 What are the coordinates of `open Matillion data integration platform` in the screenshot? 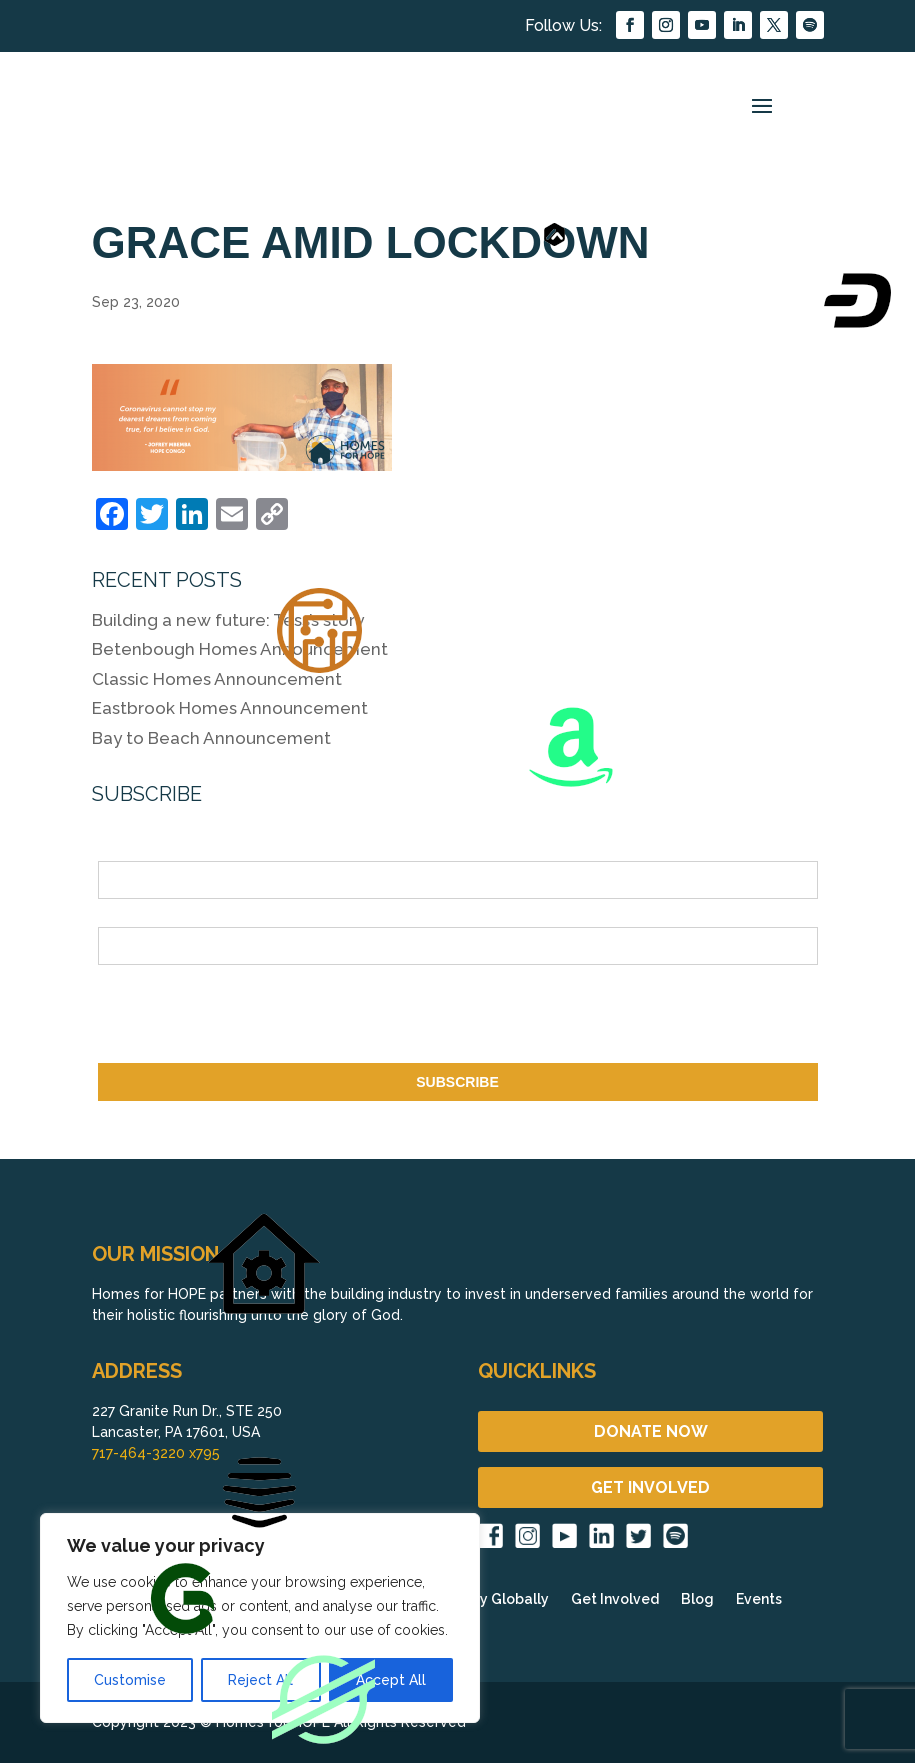 It's located at (554, 234).